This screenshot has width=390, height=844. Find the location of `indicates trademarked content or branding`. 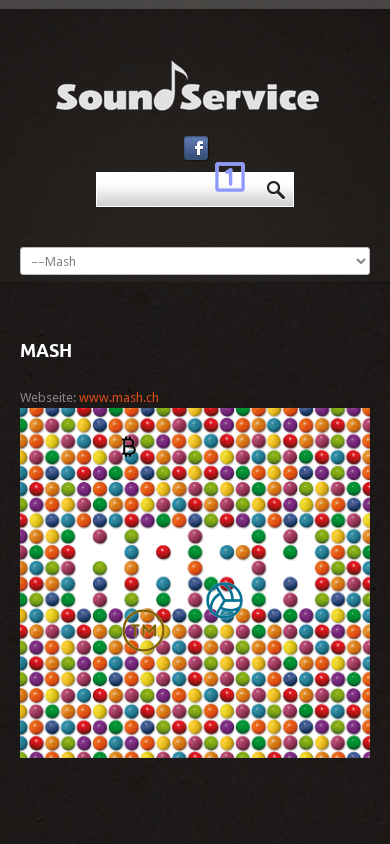

indicates trademarked content or branding is located at coordinates (143, 630).